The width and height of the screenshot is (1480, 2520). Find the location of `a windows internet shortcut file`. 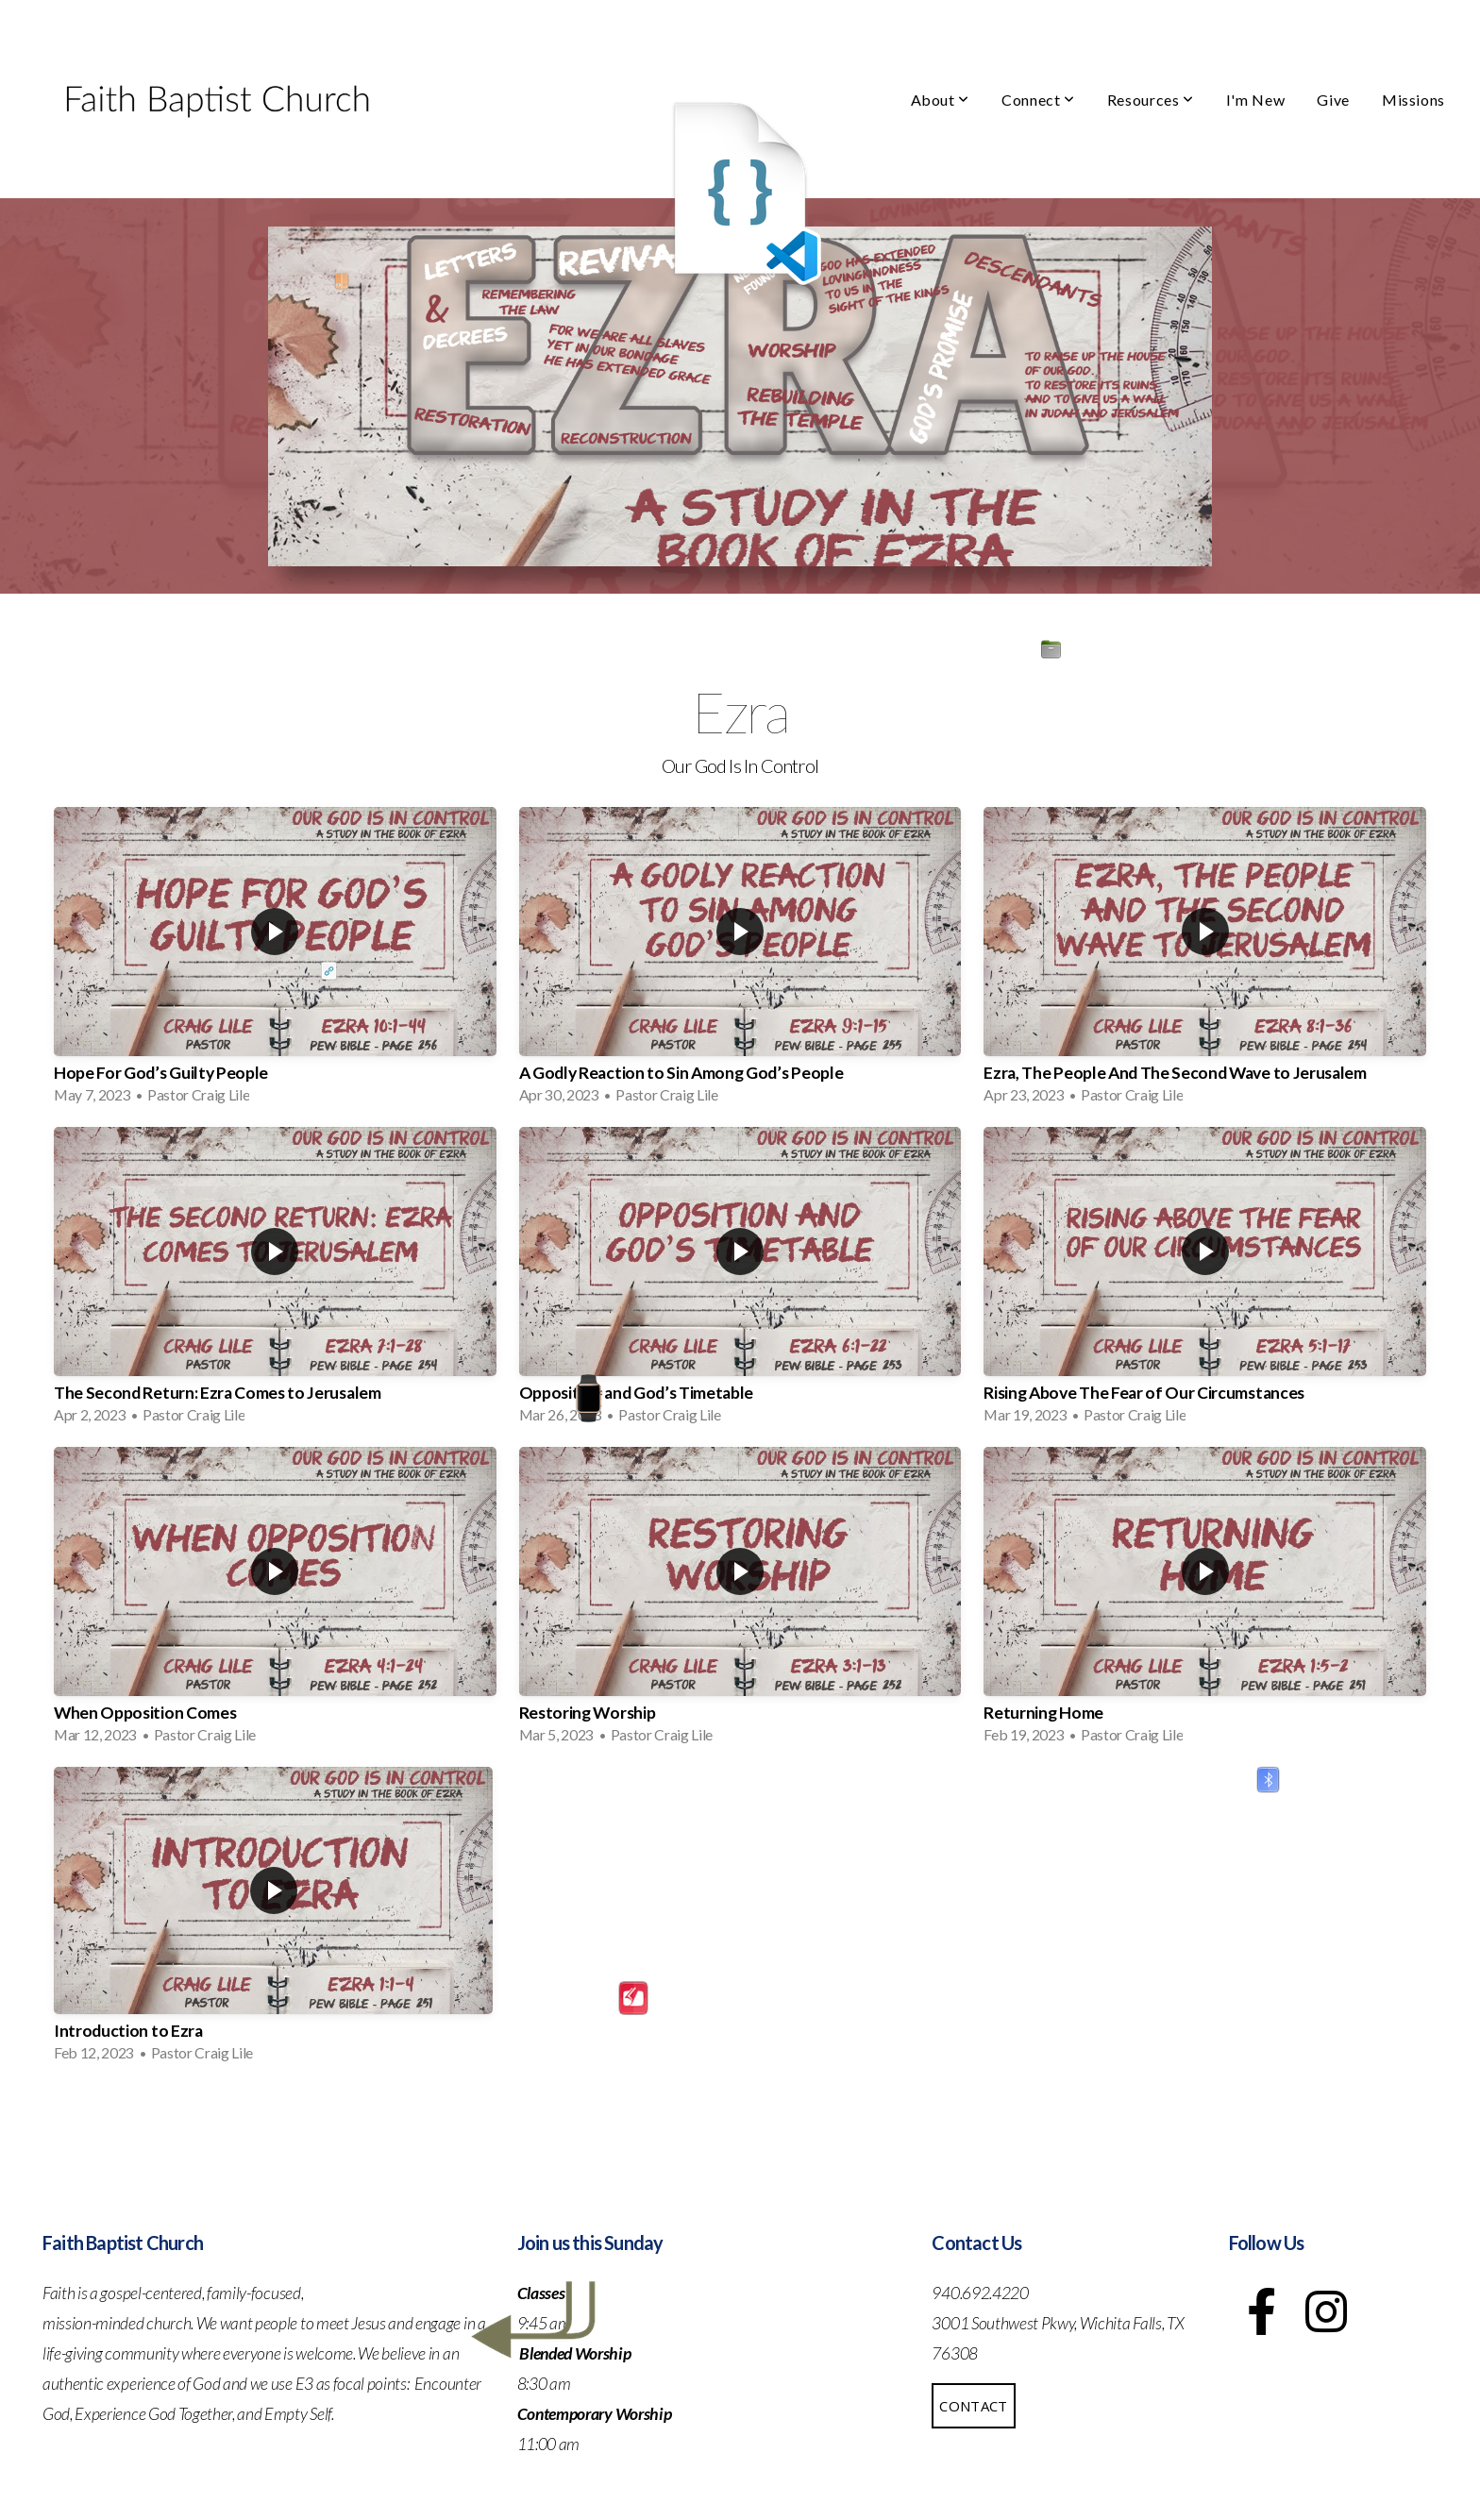

a windows internet shortcut file is located at coordinates (328, 970).